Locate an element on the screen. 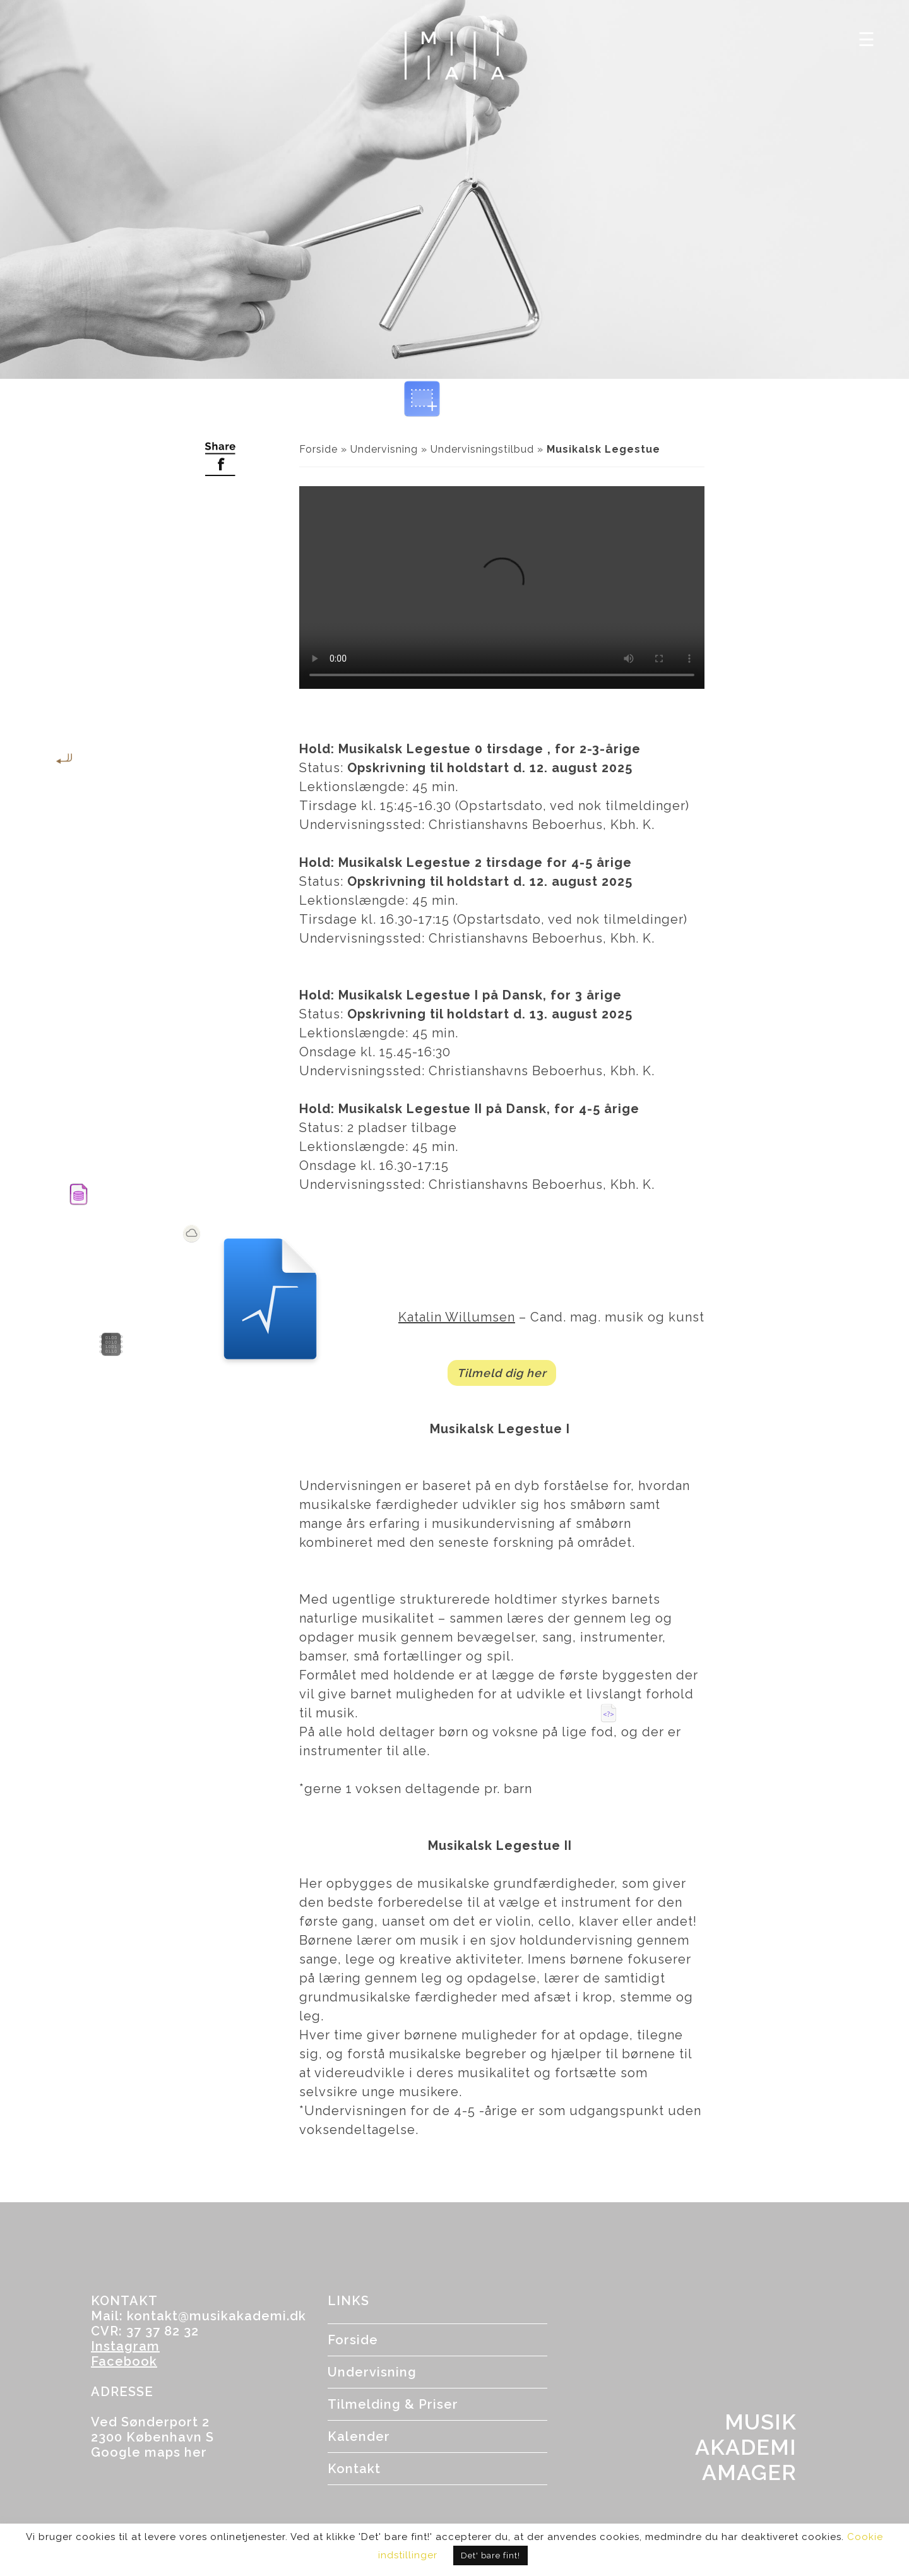 The height and width of the screenshot is (2576, 909). reply to all recipients in an email thread is located at coordinates (64, 758).